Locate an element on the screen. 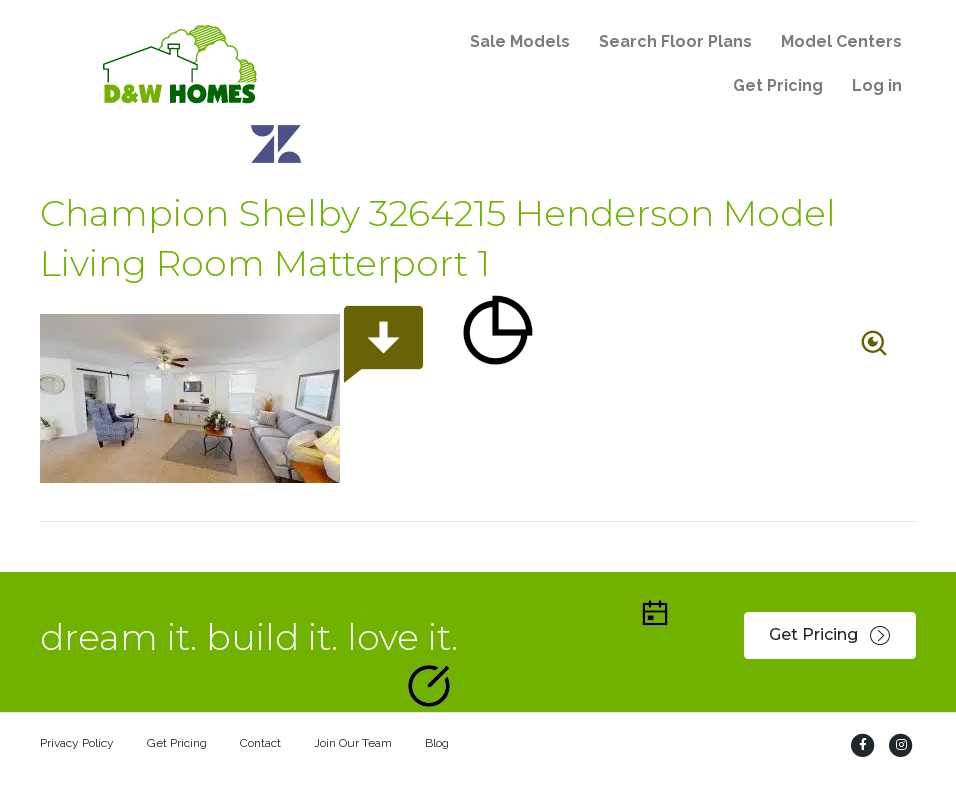 Image resolution: width=956 pixels, height=788 pixels. edit profile picture or avatar is located at coordinates (429, 686).